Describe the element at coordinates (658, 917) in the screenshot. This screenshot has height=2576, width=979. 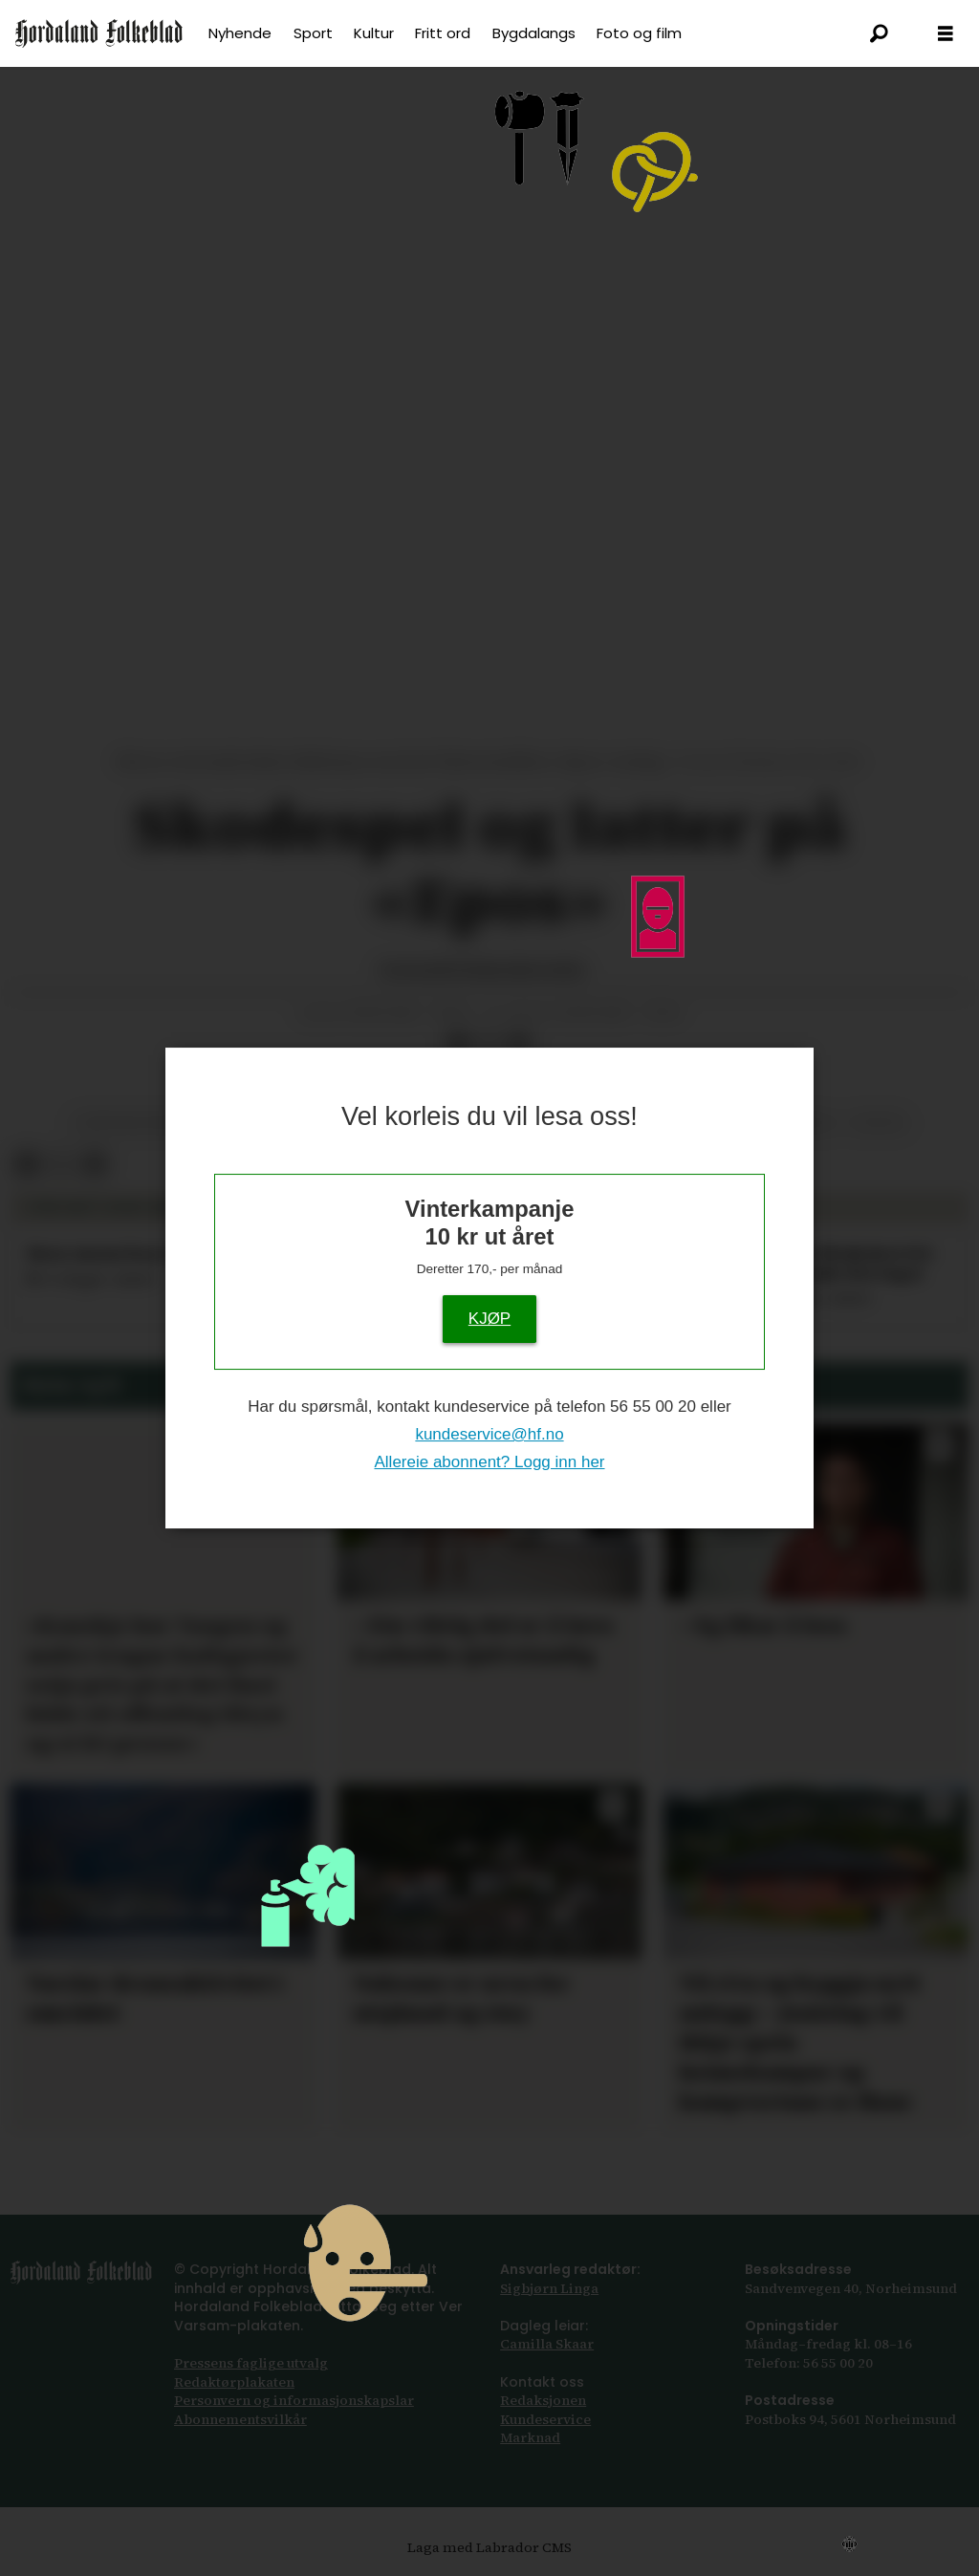
I see `view user profile or account` at that location.